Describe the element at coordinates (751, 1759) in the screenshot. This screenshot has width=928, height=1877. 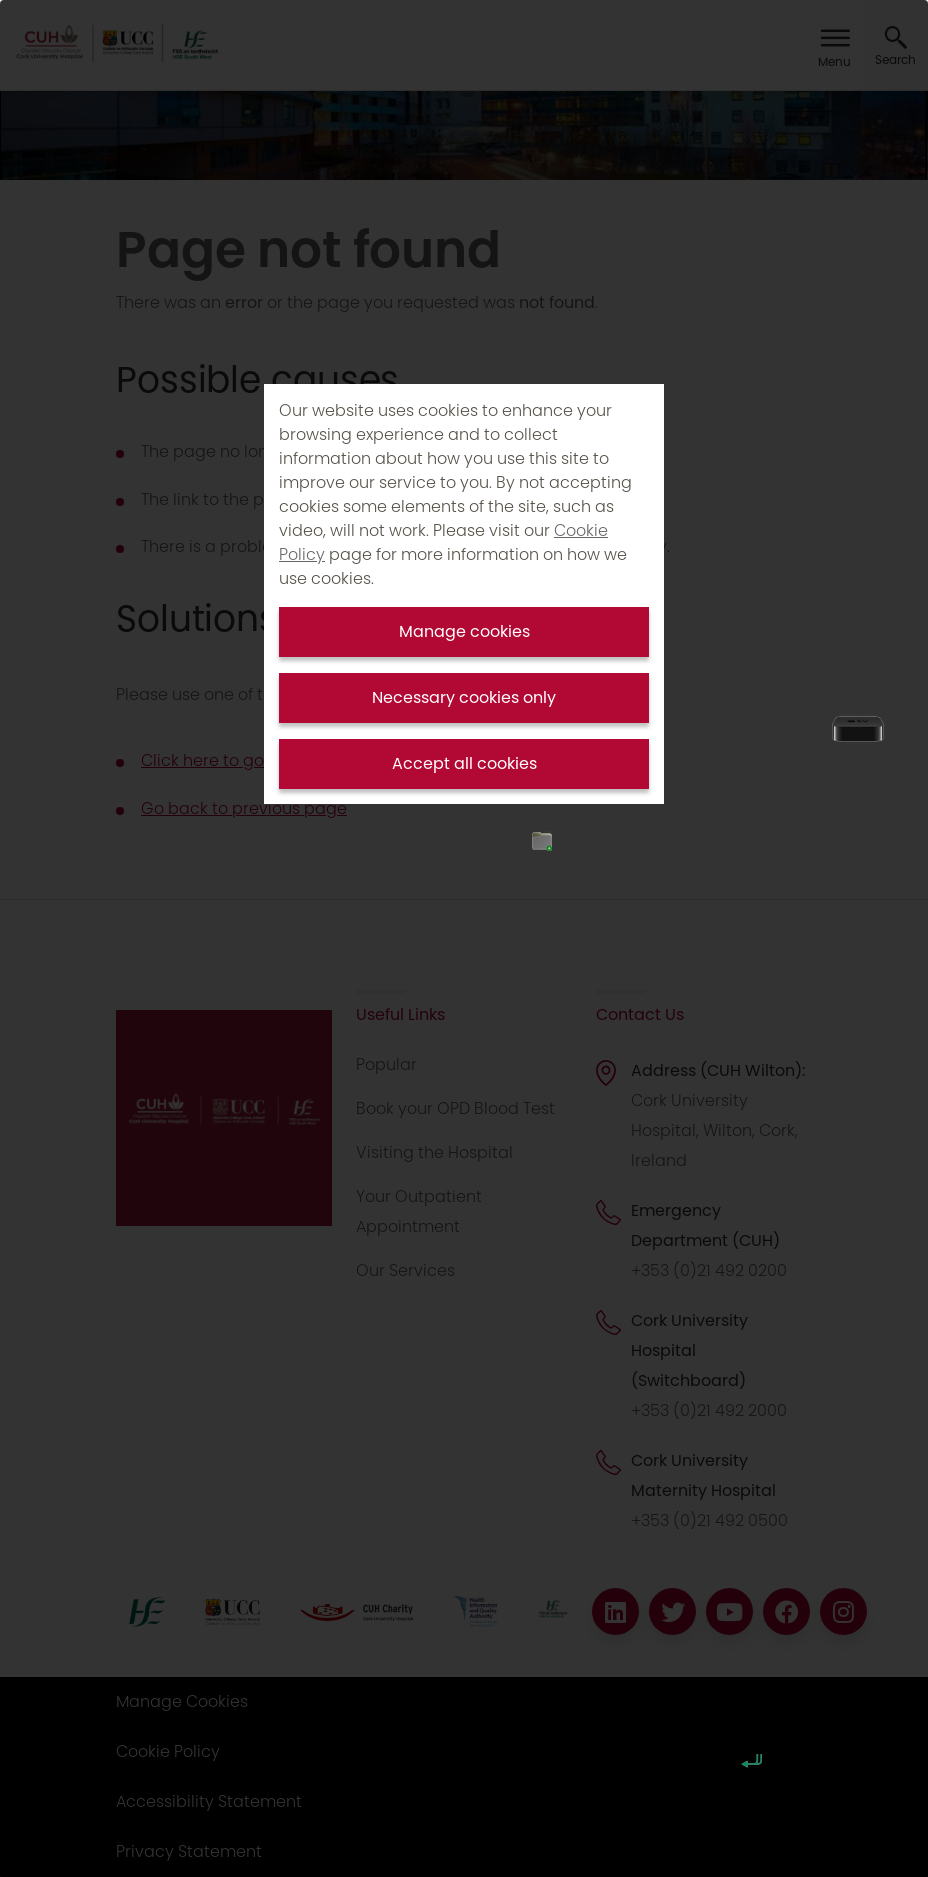
I see `reply to all recipients of an email` at that location.